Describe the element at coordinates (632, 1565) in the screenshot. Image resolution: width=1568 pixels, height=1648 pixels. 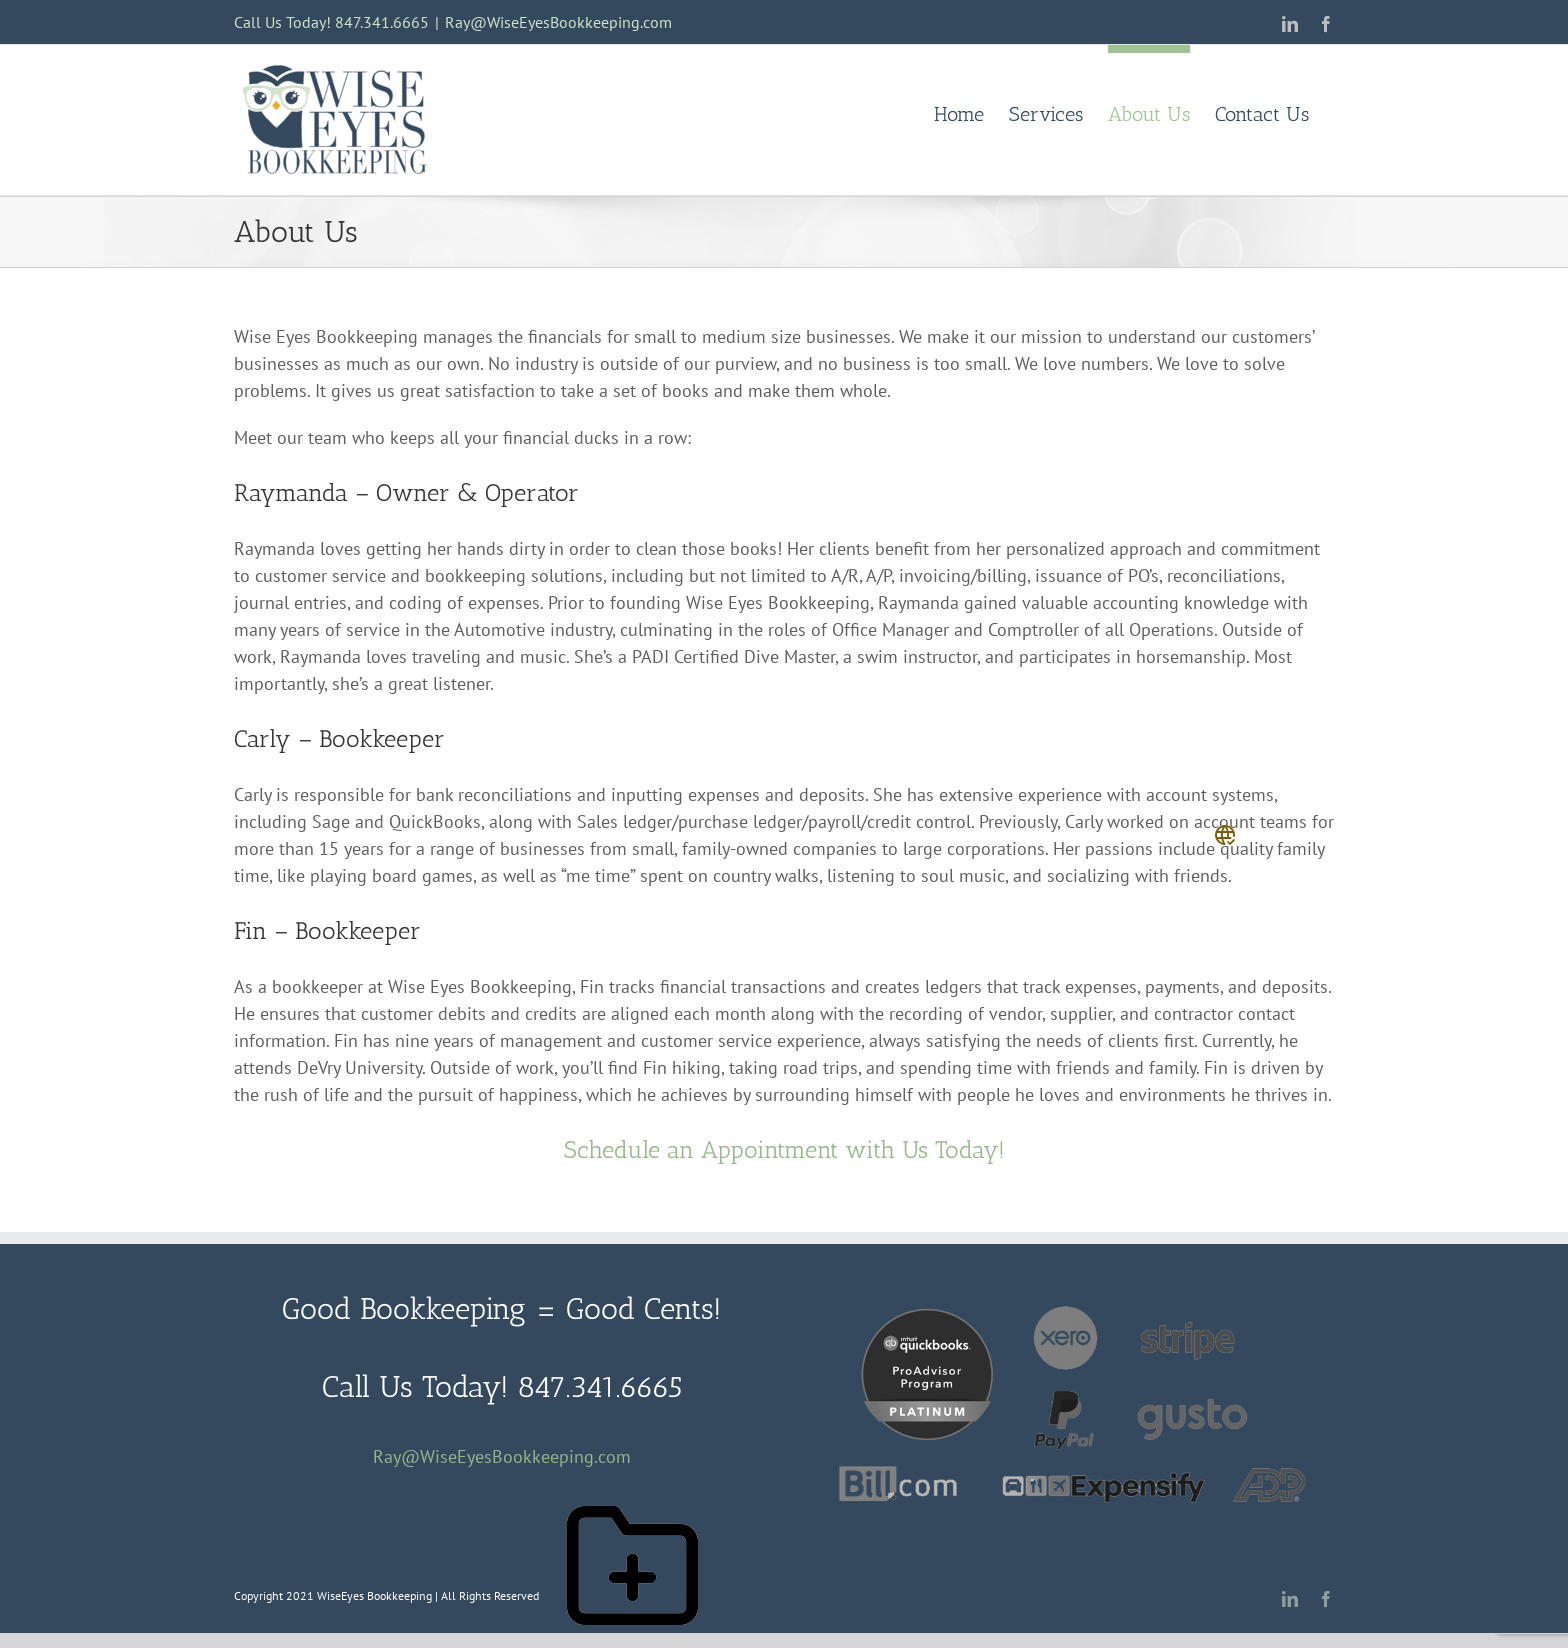
I see `create a new folder` at that location.